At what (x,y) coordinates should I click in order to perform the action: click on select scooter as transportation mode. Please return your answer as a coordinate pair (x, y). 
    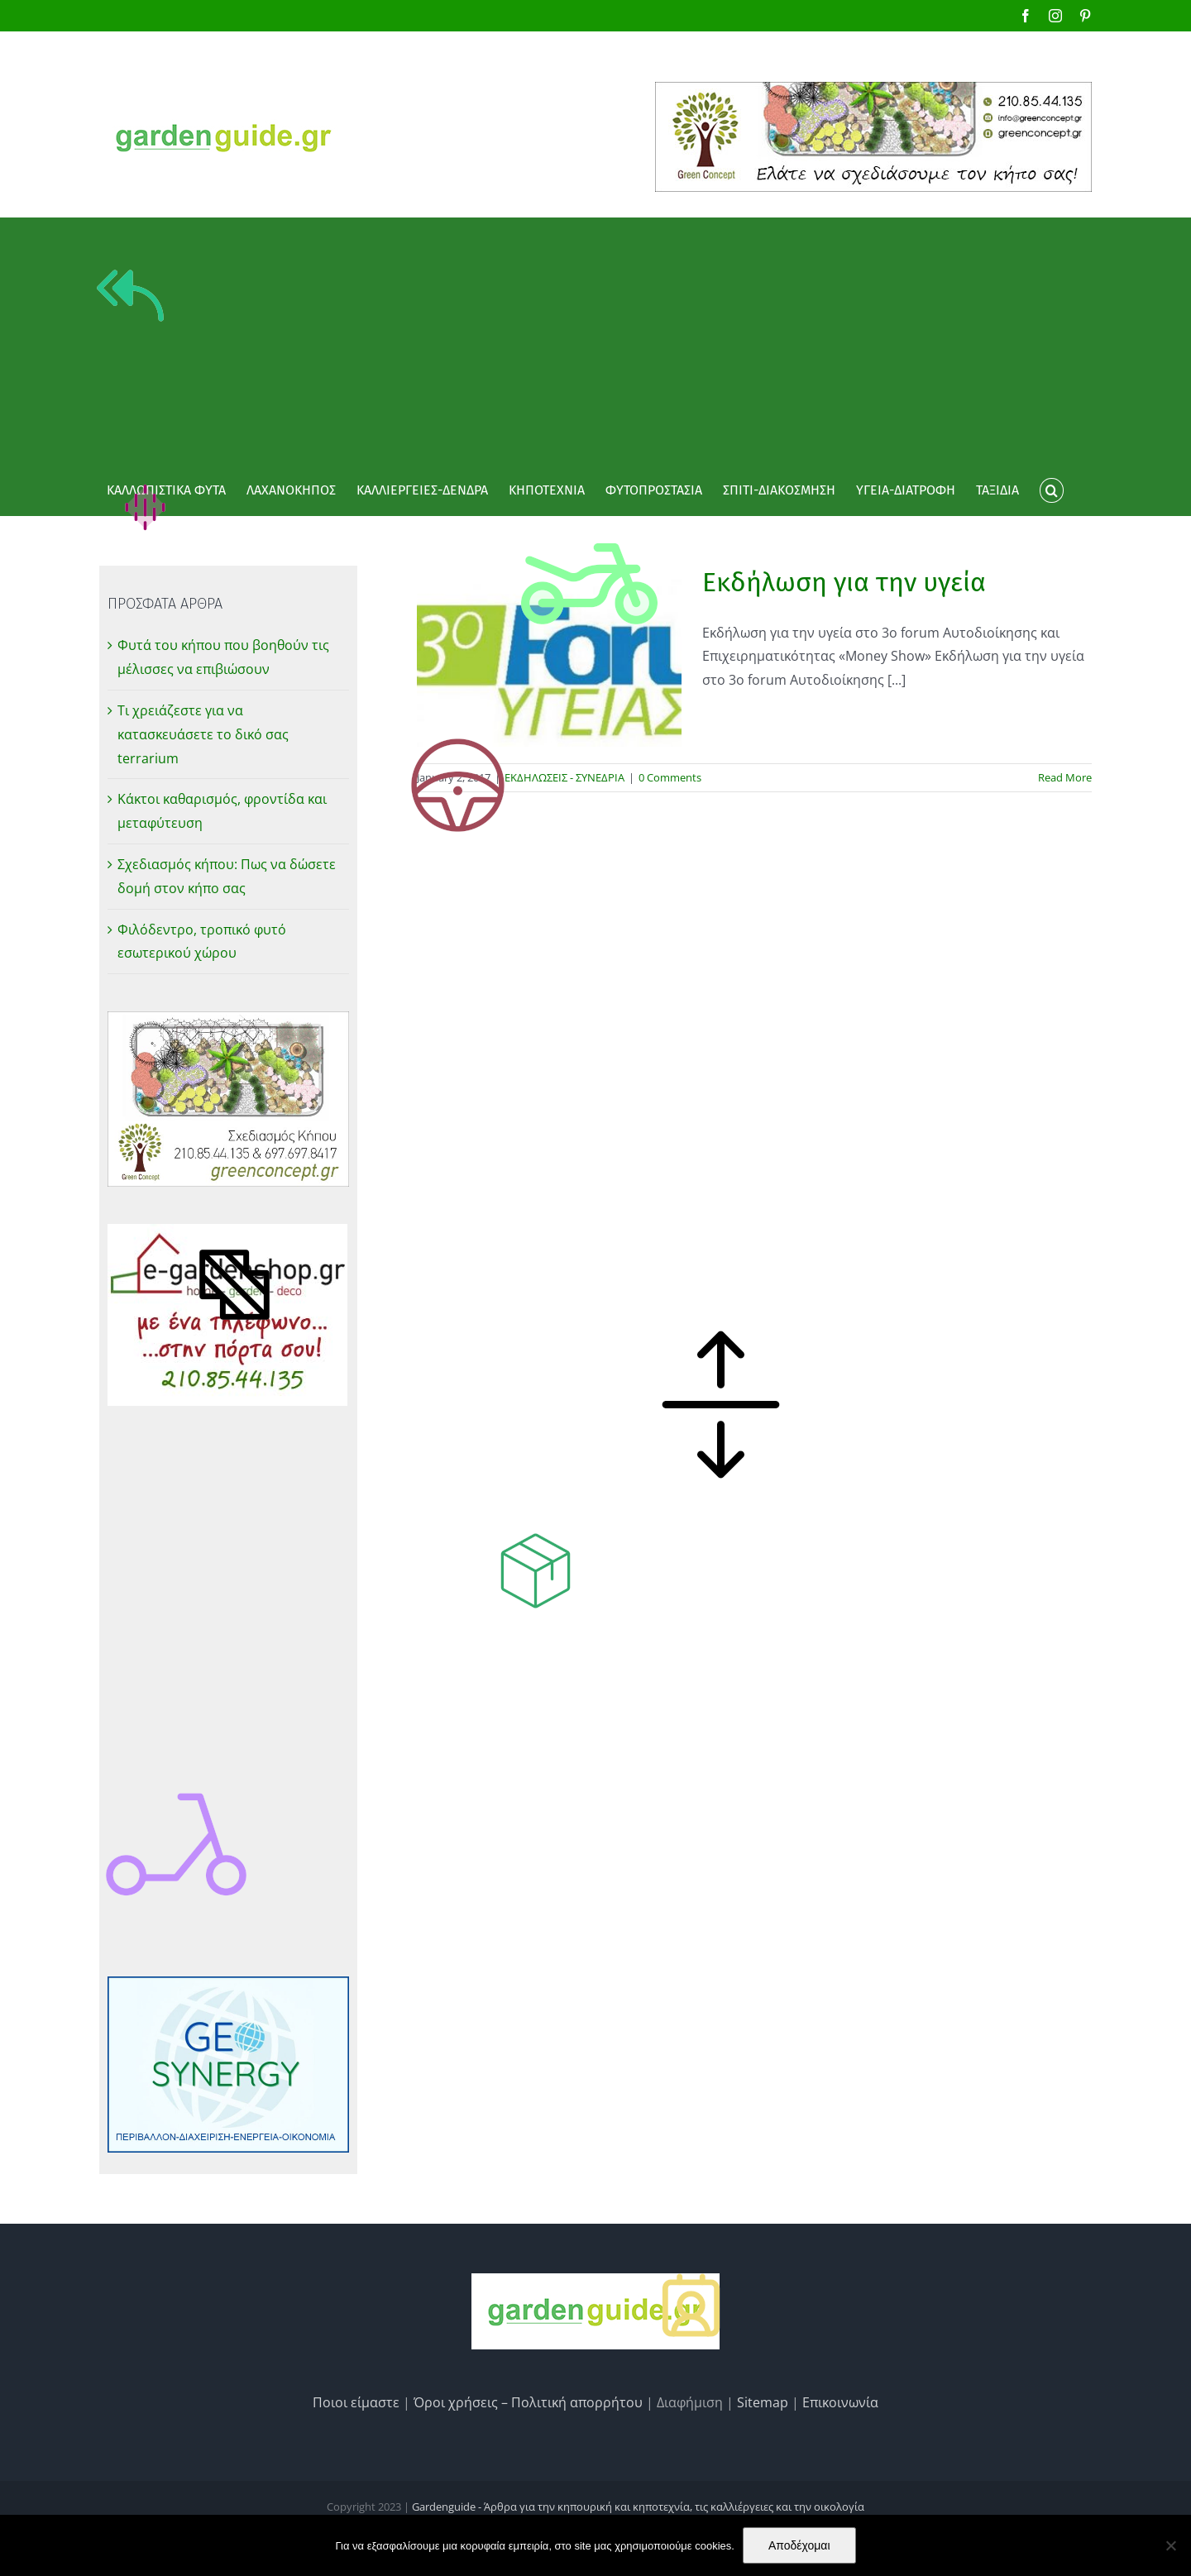
    Looking at the image, I should click on (176, 1849).